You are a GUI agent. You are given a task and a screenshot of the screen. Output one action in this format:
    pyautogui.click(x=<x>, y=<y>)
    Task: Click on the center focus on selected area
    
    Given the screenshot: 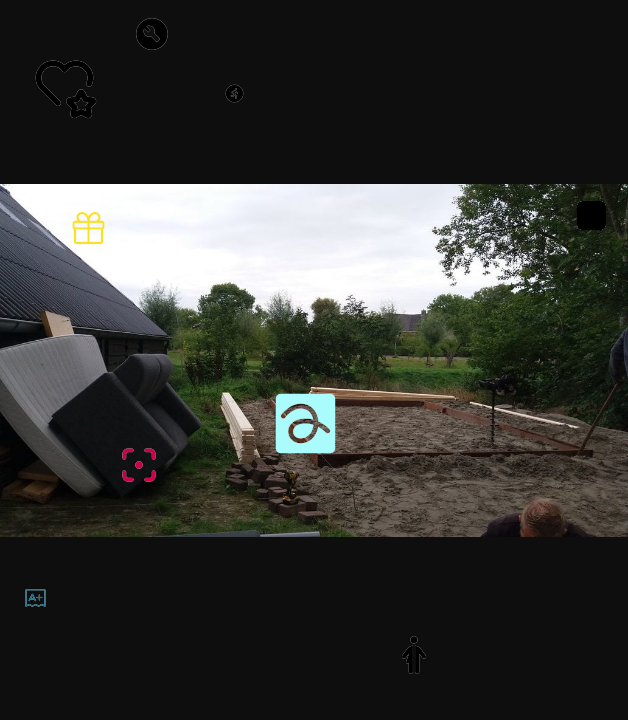 What is the action you would take?
    pyautogui.click(x=139, y=465)
    